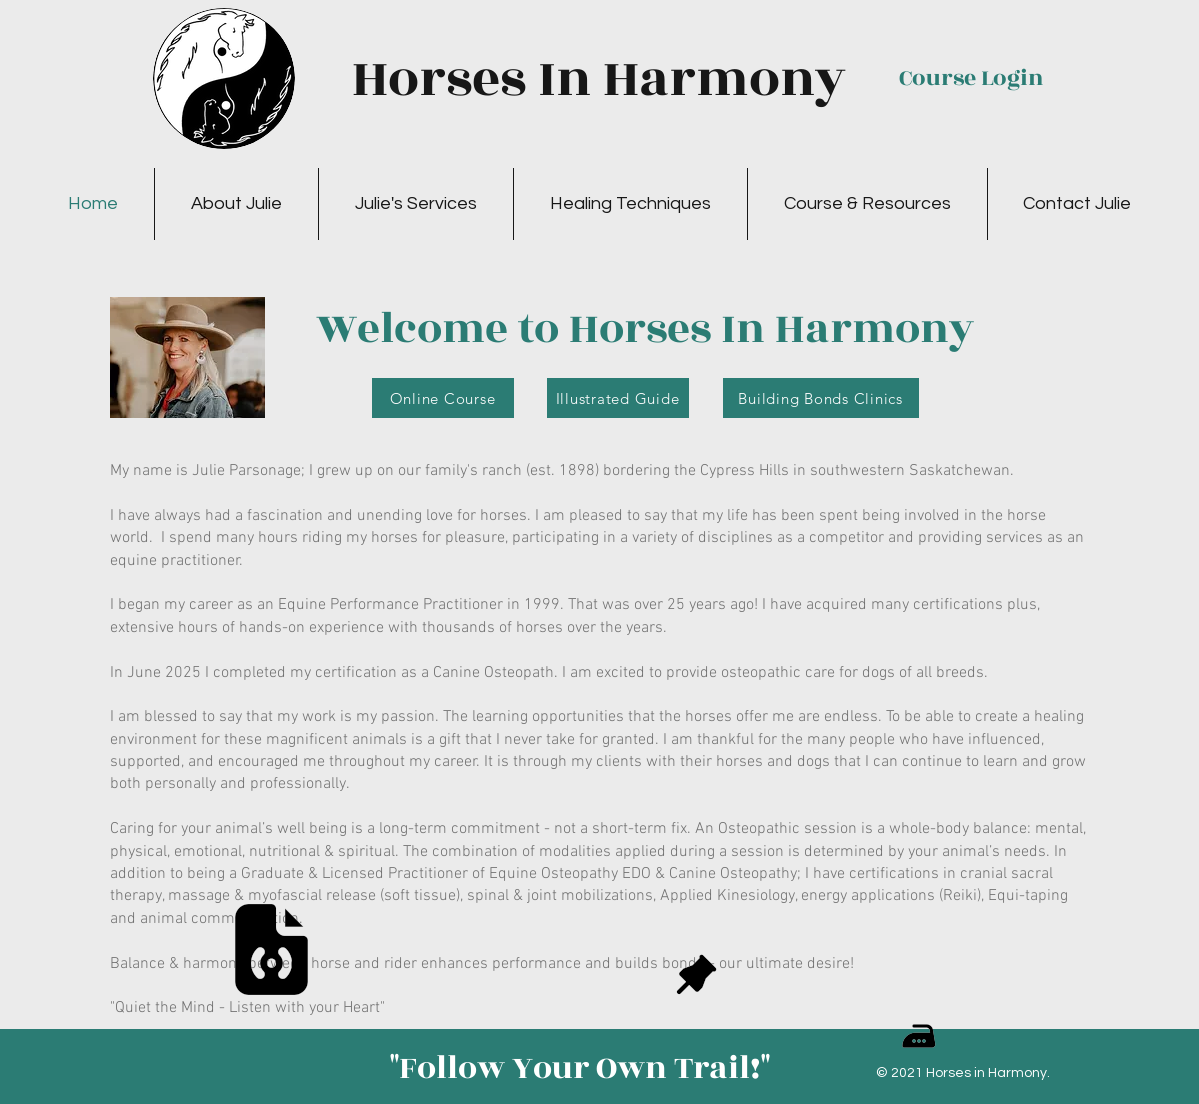  What do you see at coordinates (919, 1036) in the screenshot?
I see `select ironing or steam press setting` at bounding box center [919, 1036].